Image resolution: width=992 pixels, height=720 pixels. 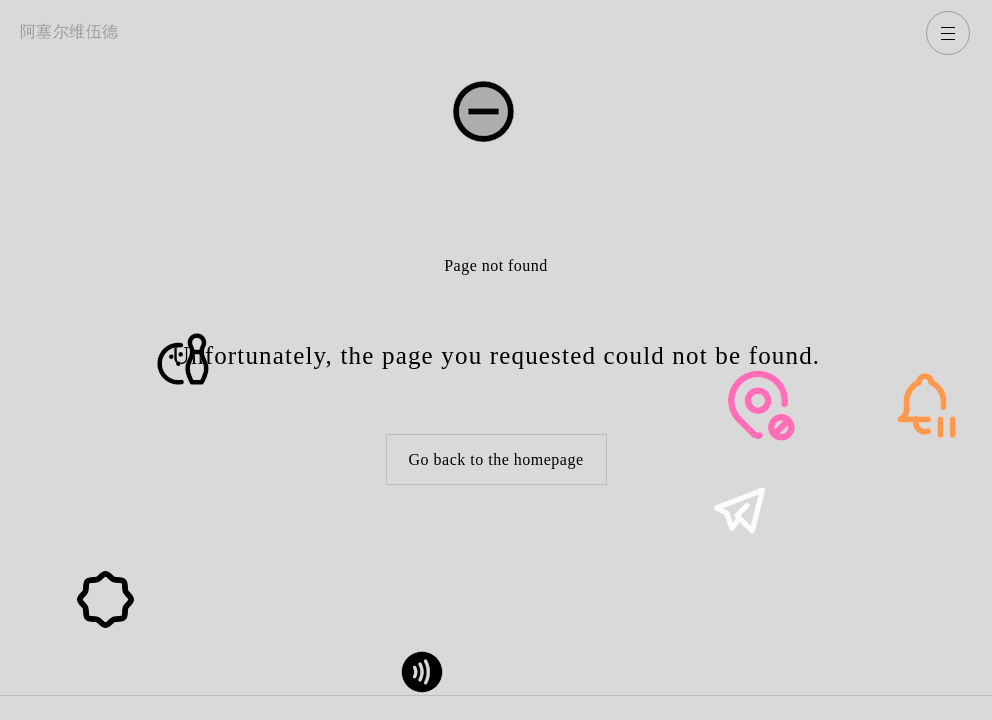 I want to click on indicates verified or authenticated content, so click(x=105, y=599).